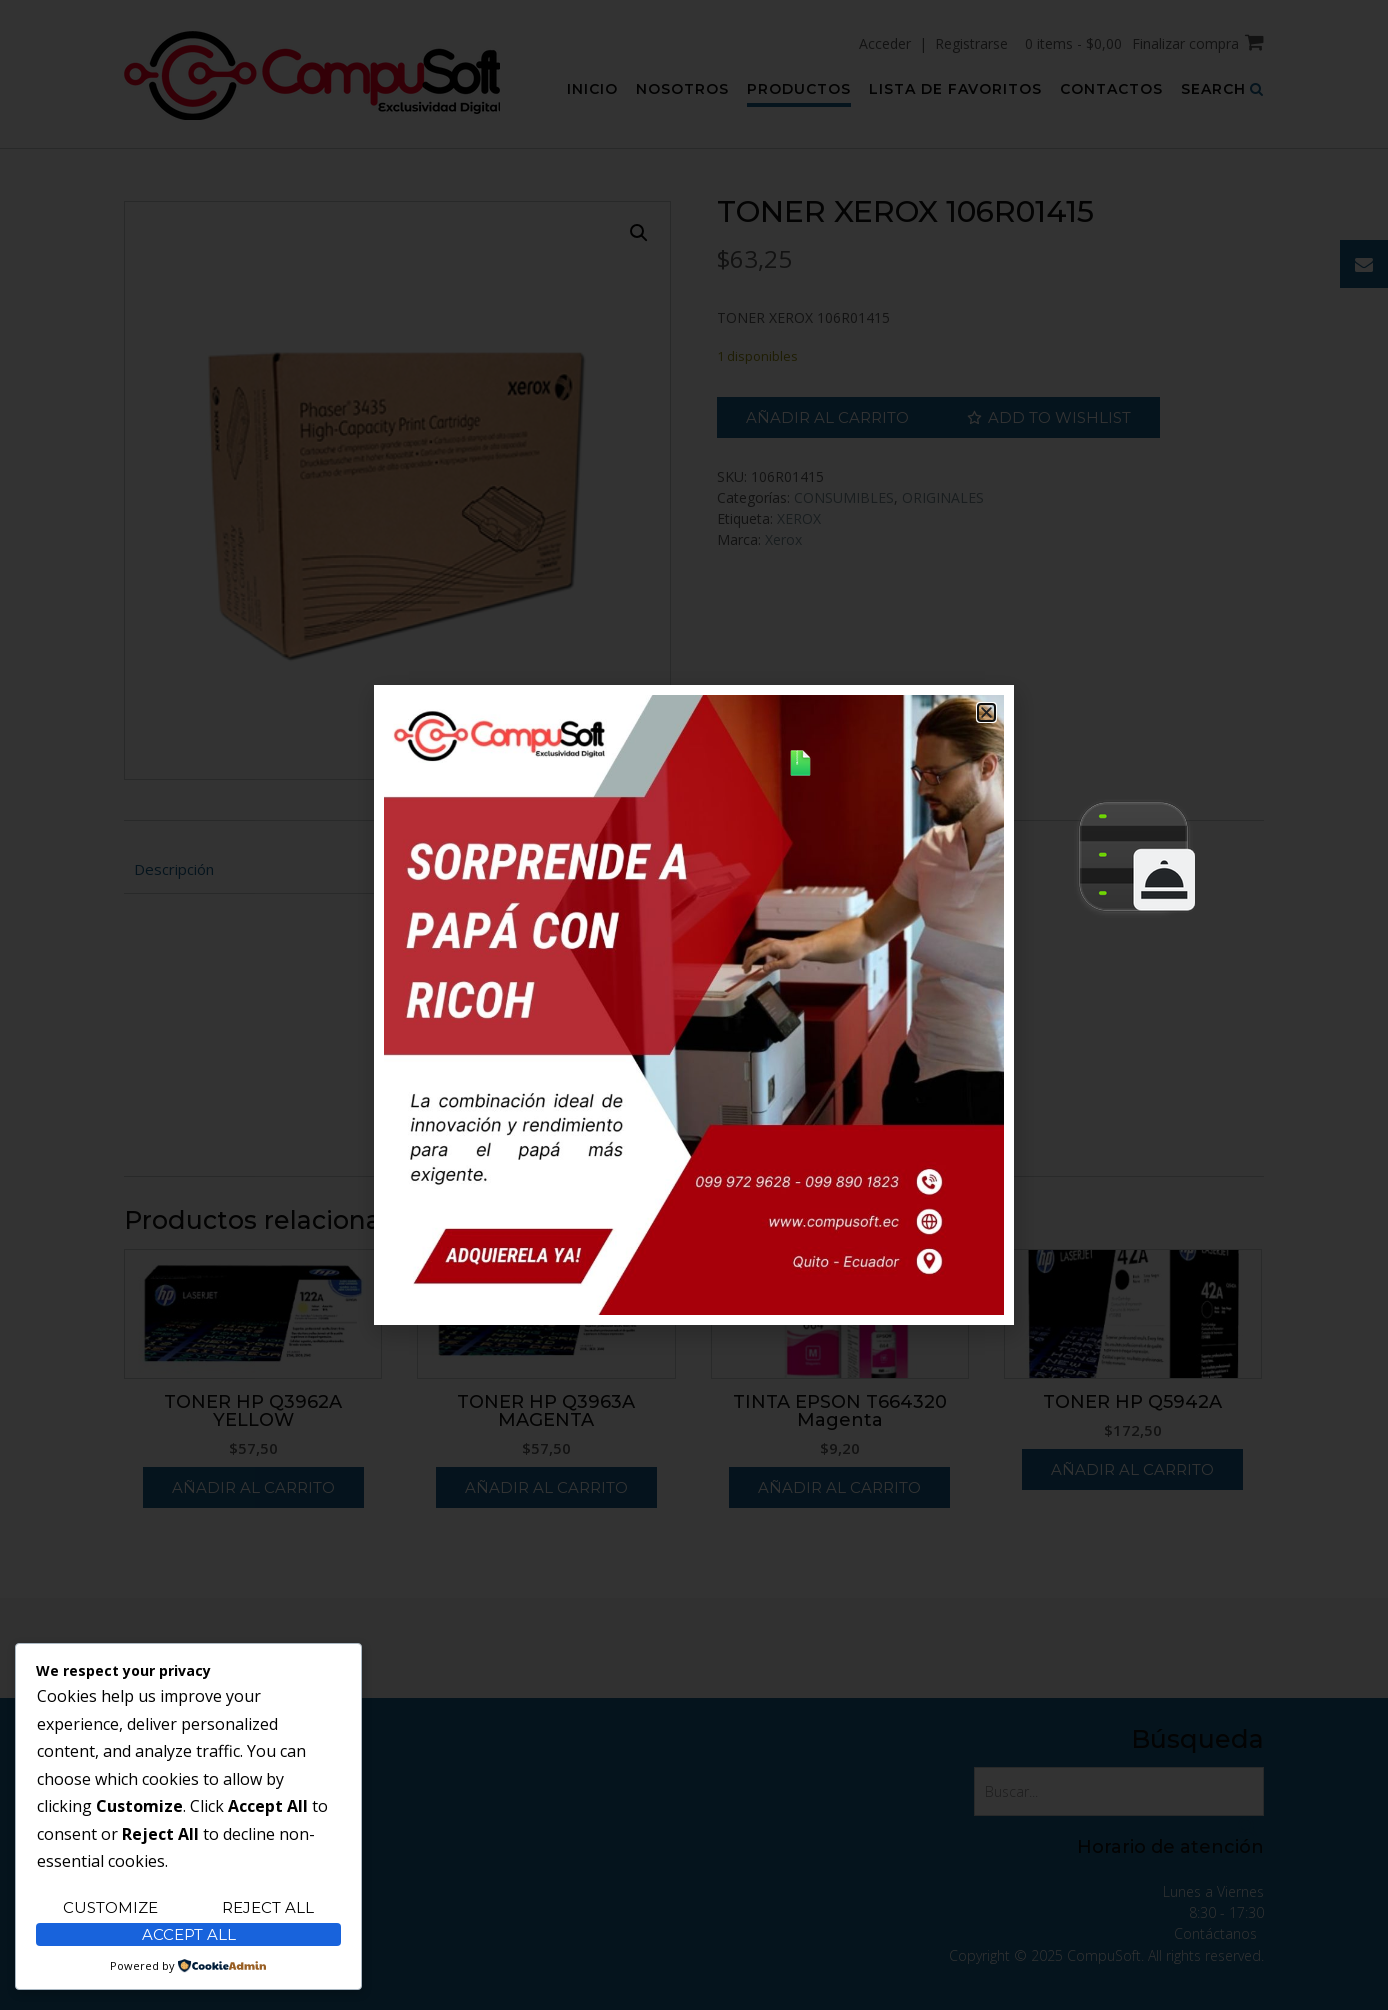  What do you see at coordinates (800, 763) in the screenshot?
I see `compressed archive file (.arc format)` at bounding box center [800, 763].